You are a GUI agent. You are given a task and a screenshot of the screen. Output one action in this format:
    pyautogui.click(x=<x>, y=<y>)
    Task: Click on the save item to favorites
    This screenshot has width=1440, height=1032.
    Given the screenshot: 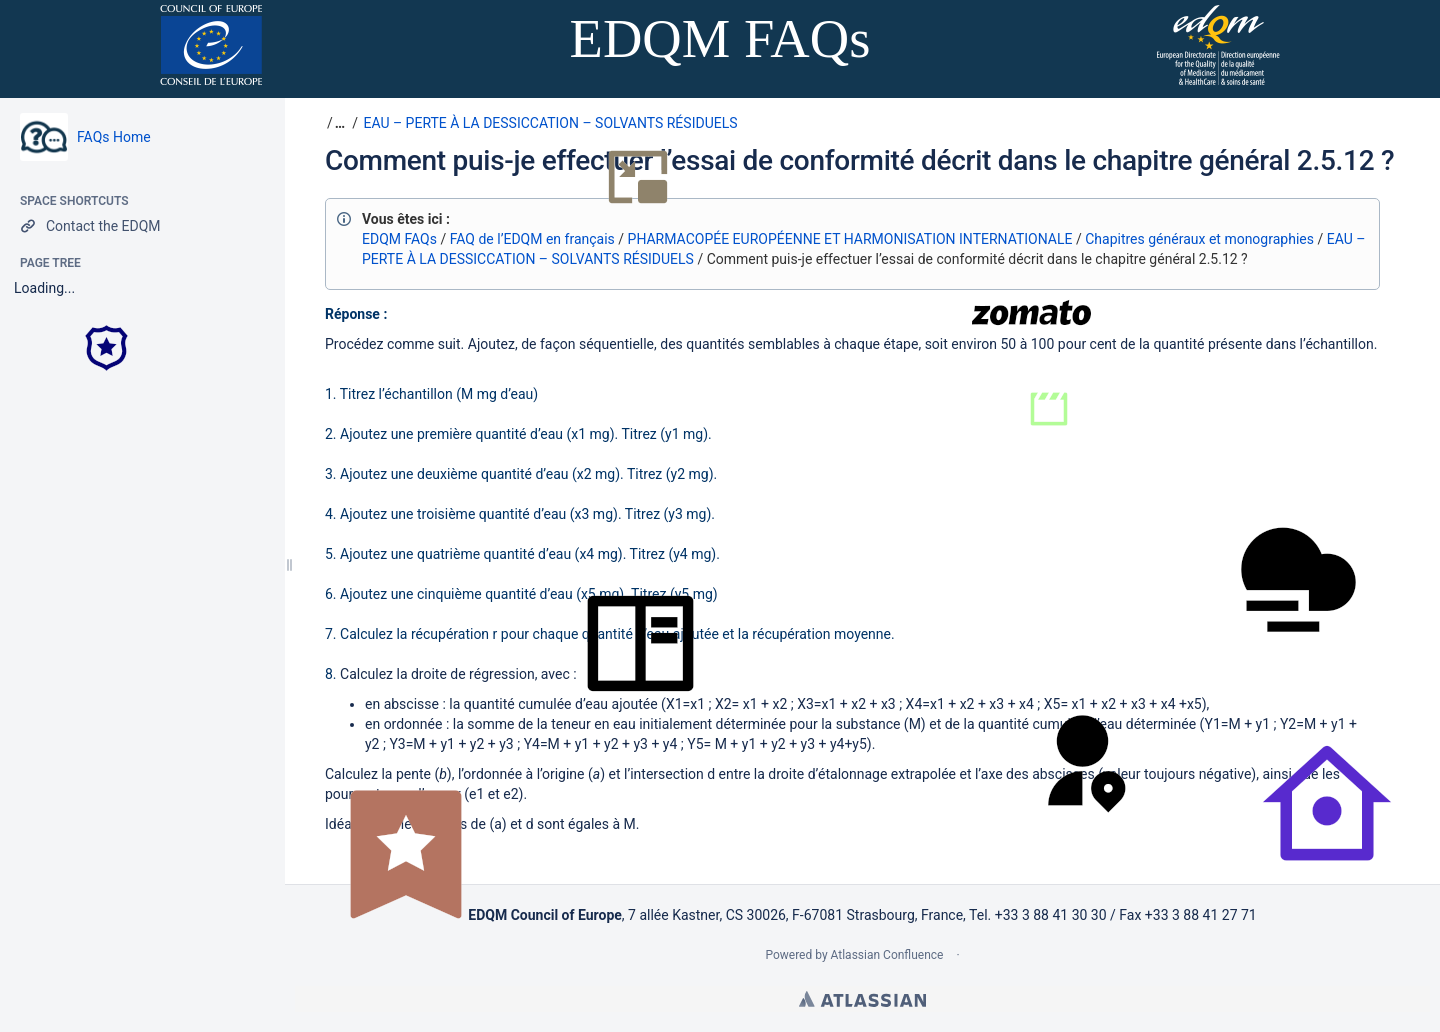 What is the action you would take?
    pyautogui.click(x=406, y=852)
    